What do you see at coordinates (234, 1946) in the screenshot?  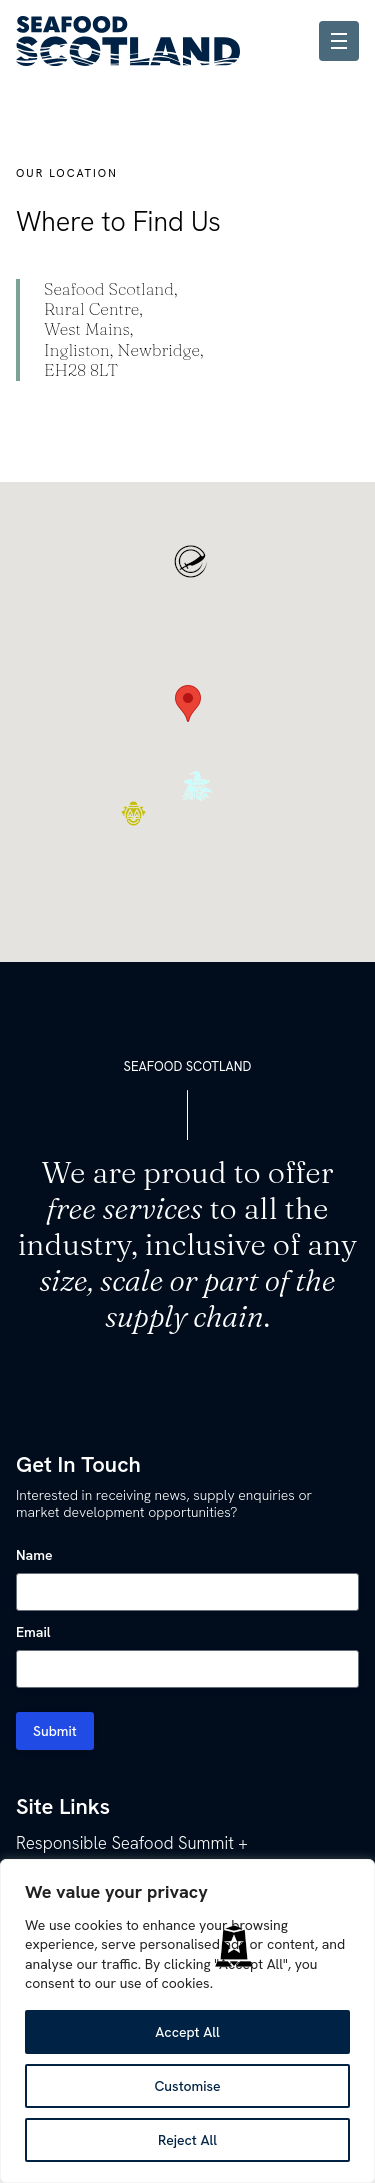 I see `access shrine or altar features in gameplay` at bounding box center [234, 1946].